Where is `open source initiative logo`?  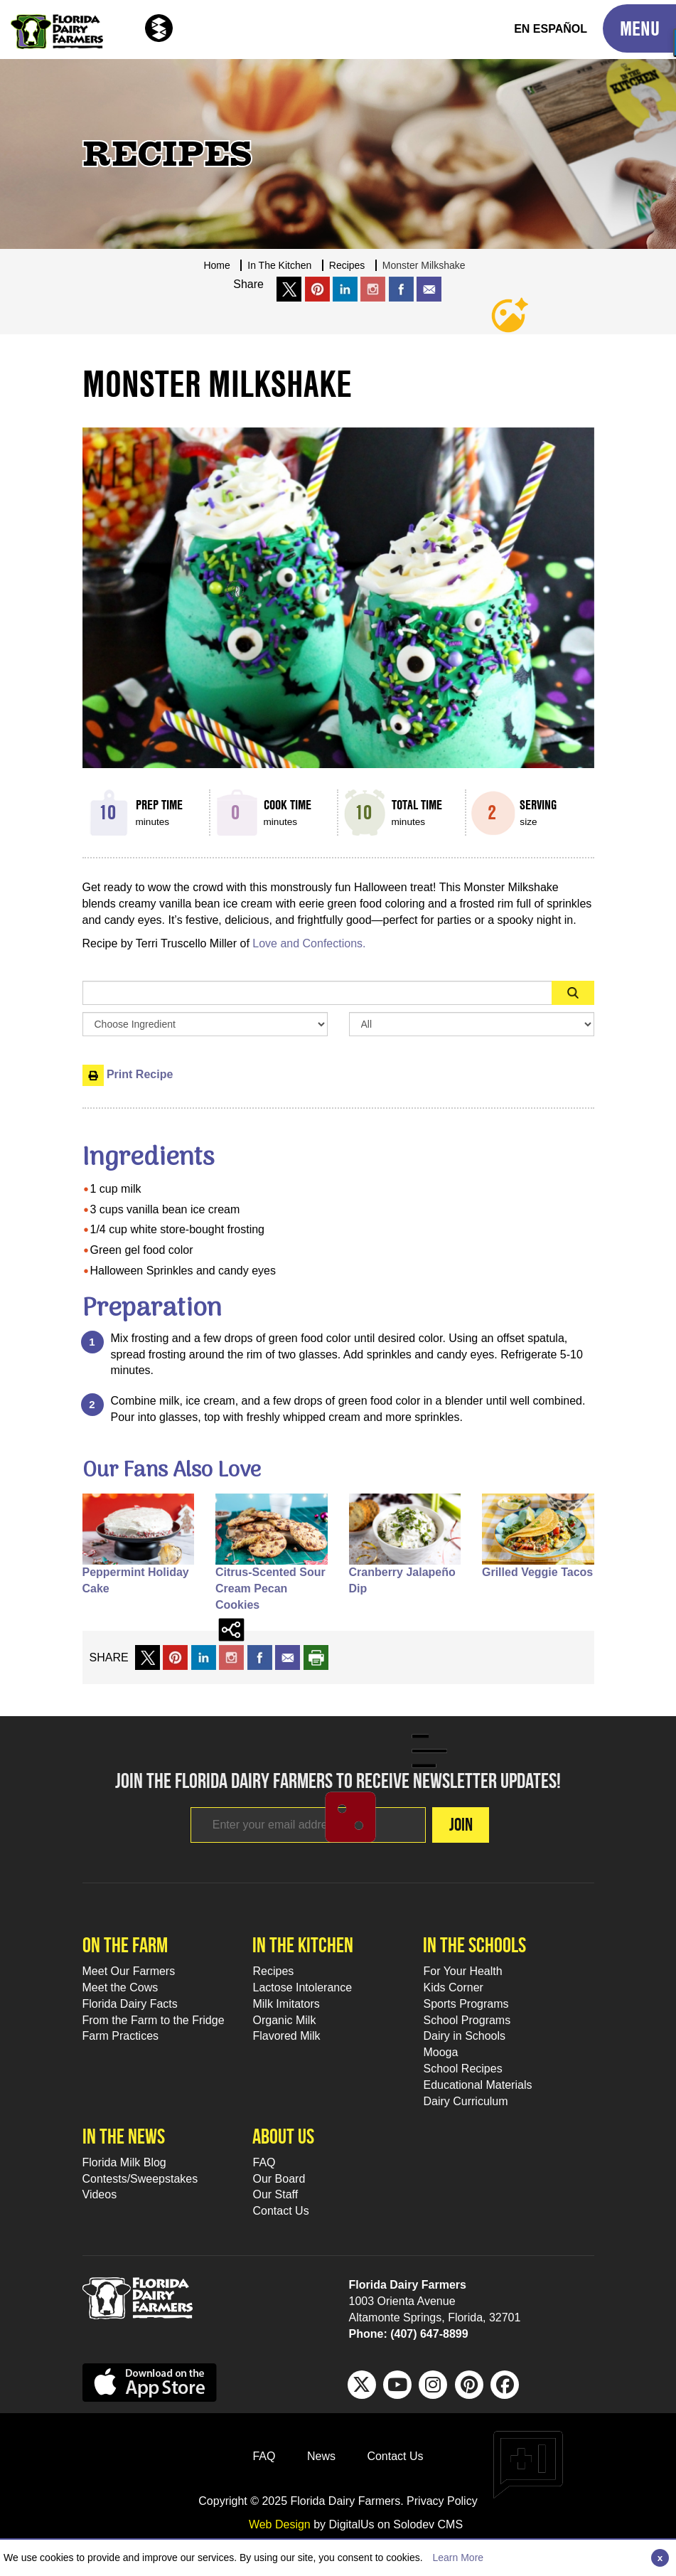 open source initiative logo is located at coordinates (235, 589).